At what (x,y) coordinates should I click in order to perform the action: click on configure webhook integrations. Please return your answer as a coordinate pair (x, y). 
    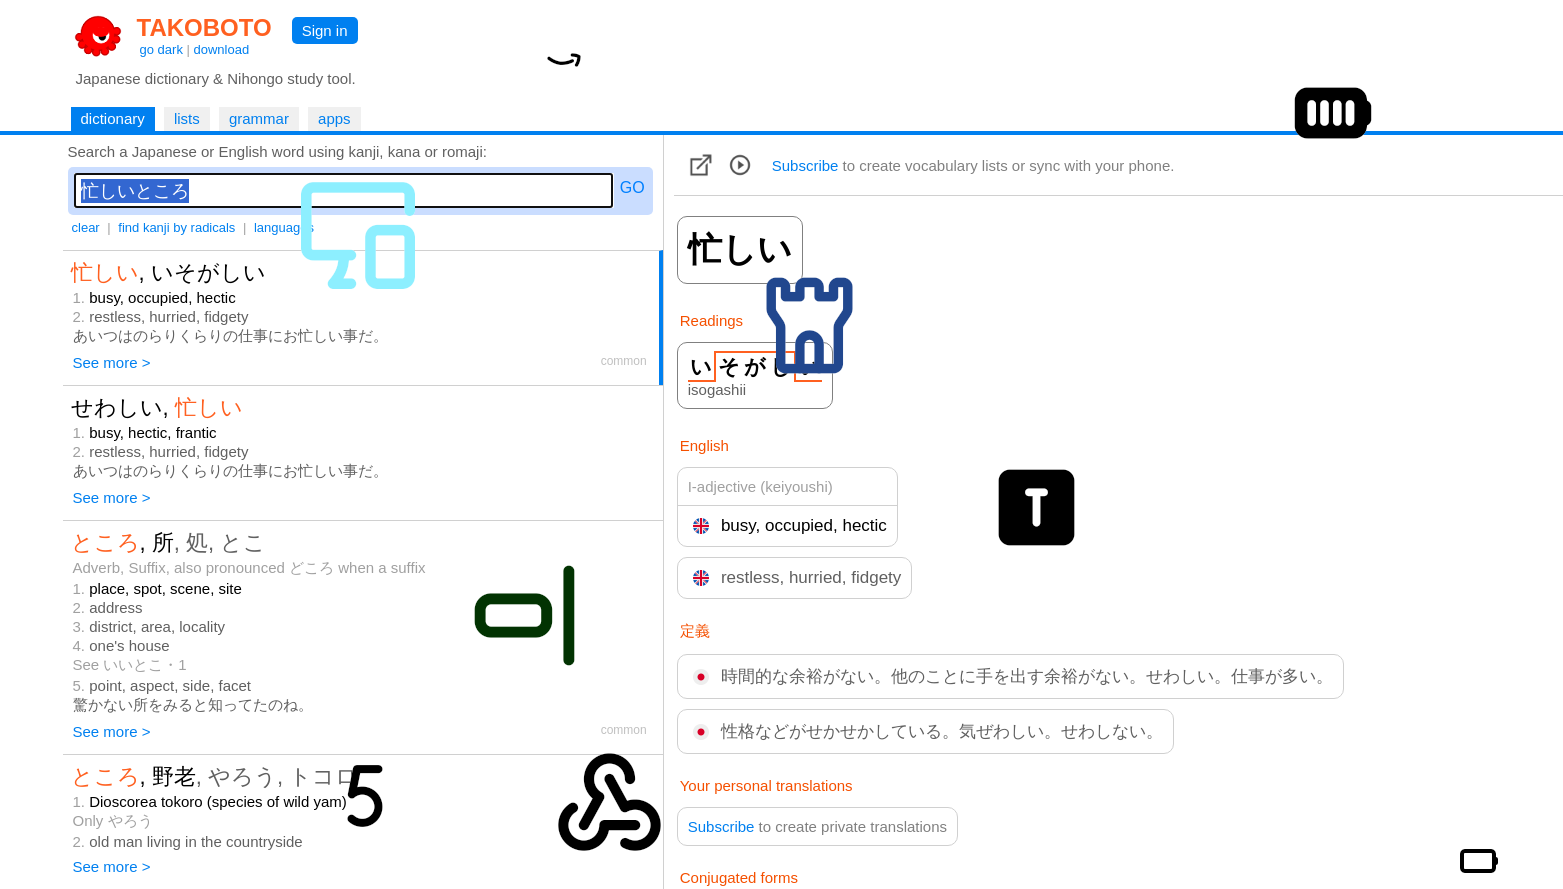
    Looking at the image, I should click on (609, 799).